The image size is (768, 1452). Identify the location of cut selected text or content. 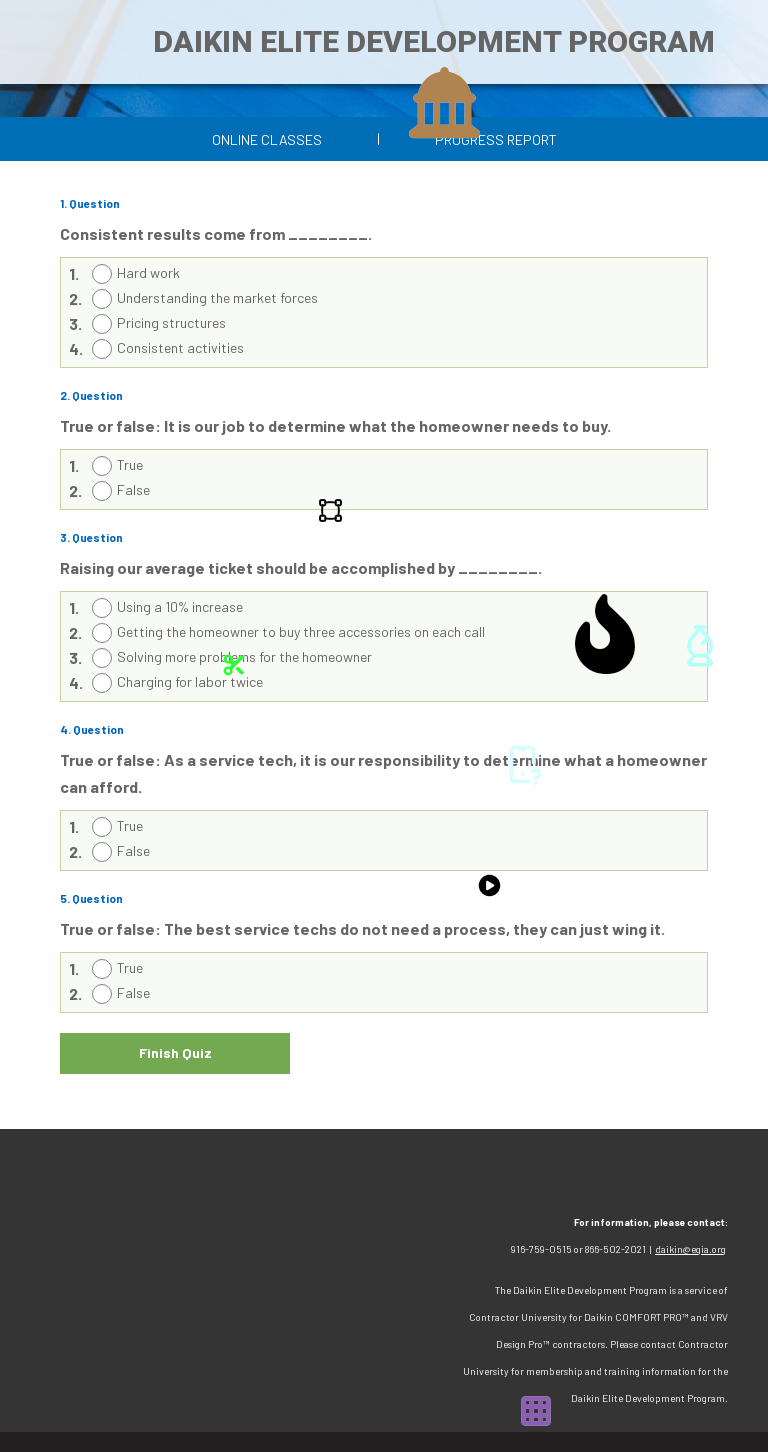
(234, 665).